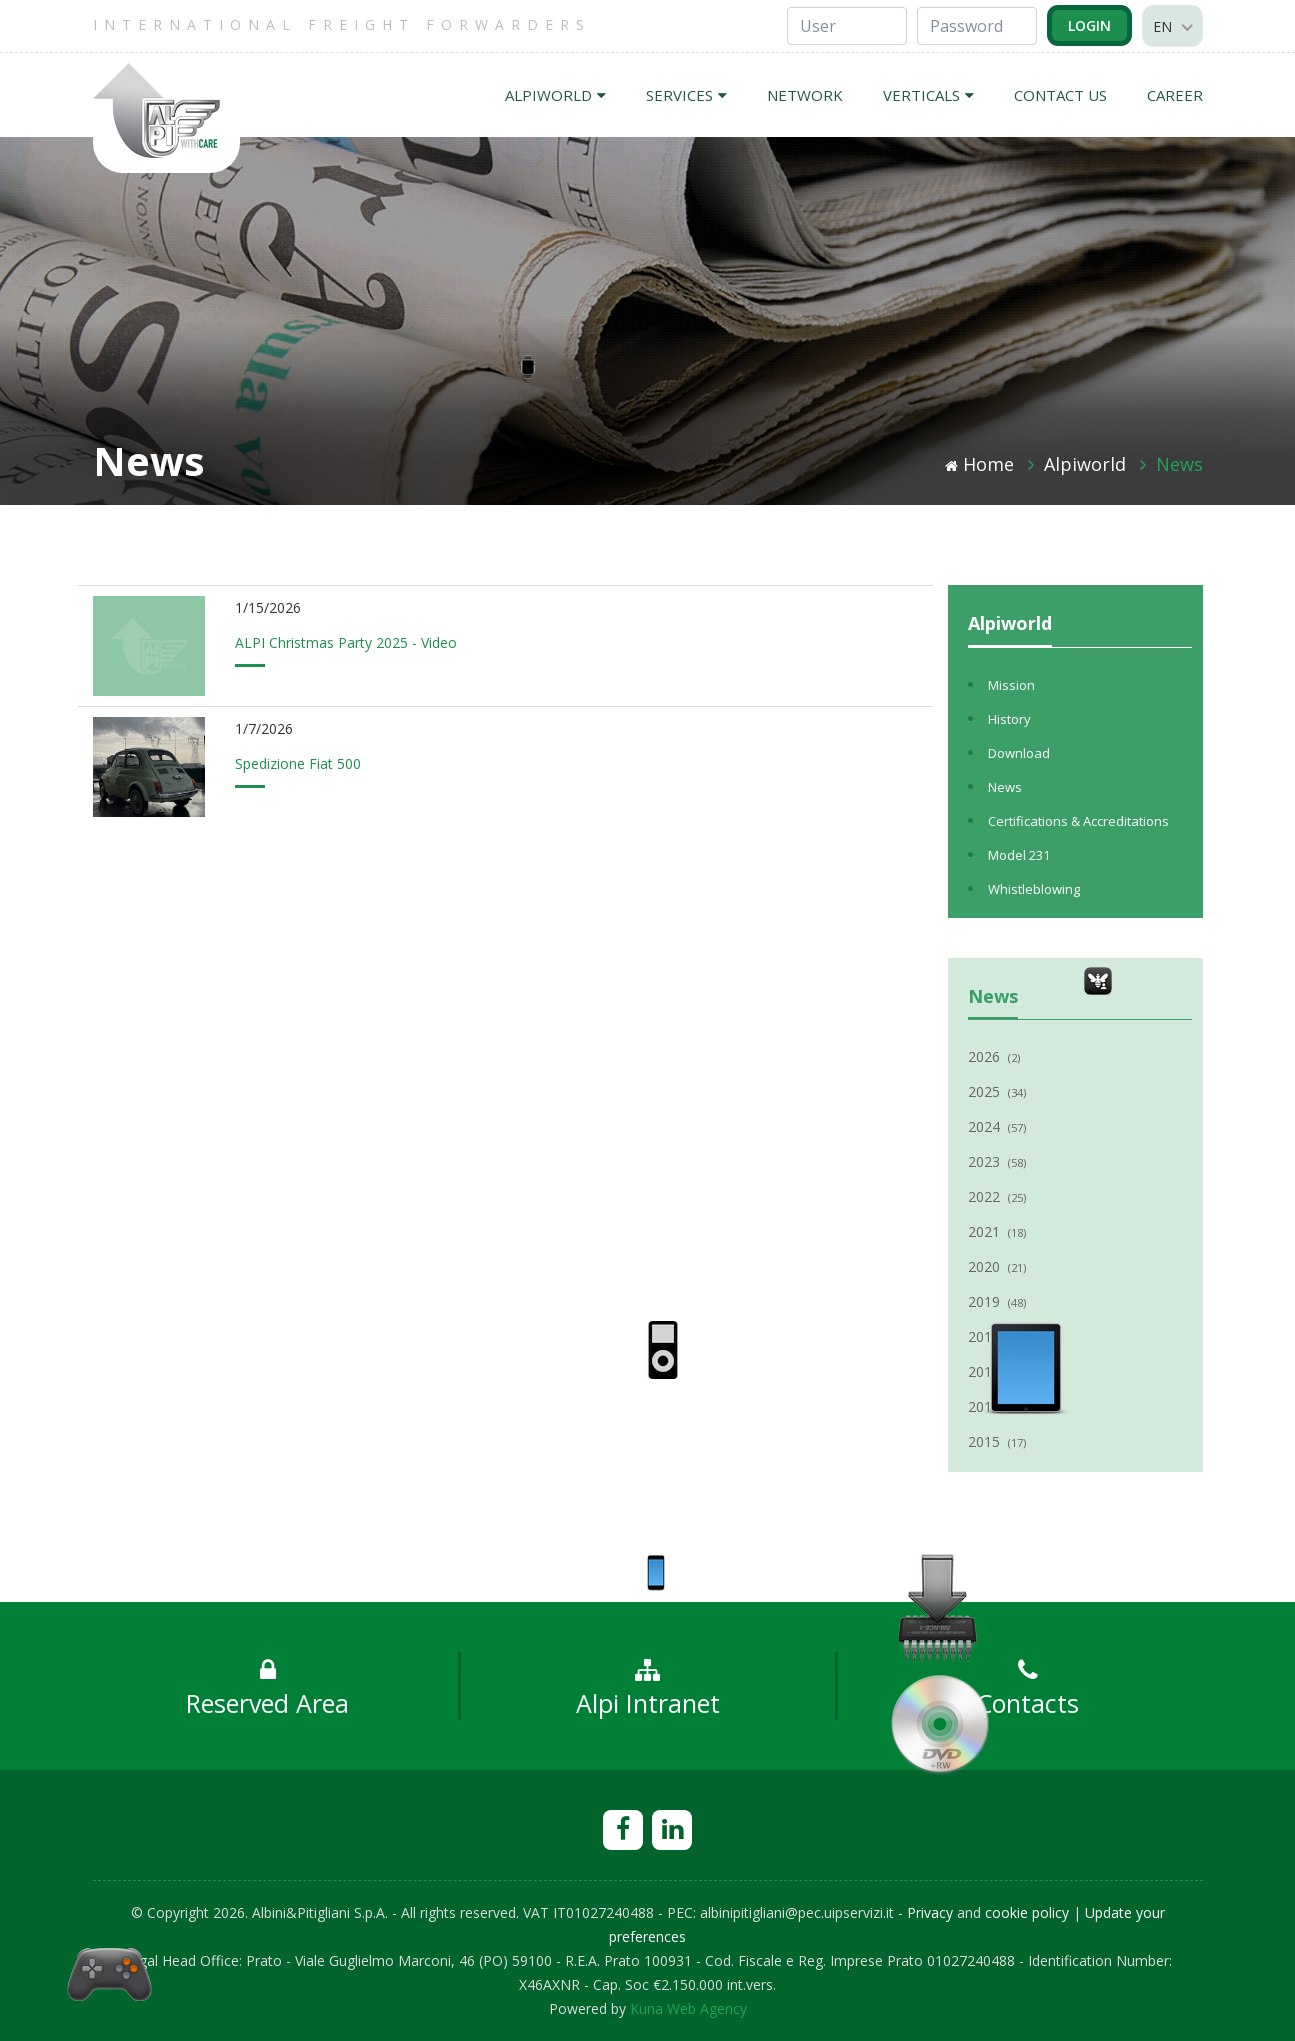 This screenshot has width=1295, height=2041. I want to click on configure game controller settings, so click(109, 1974).